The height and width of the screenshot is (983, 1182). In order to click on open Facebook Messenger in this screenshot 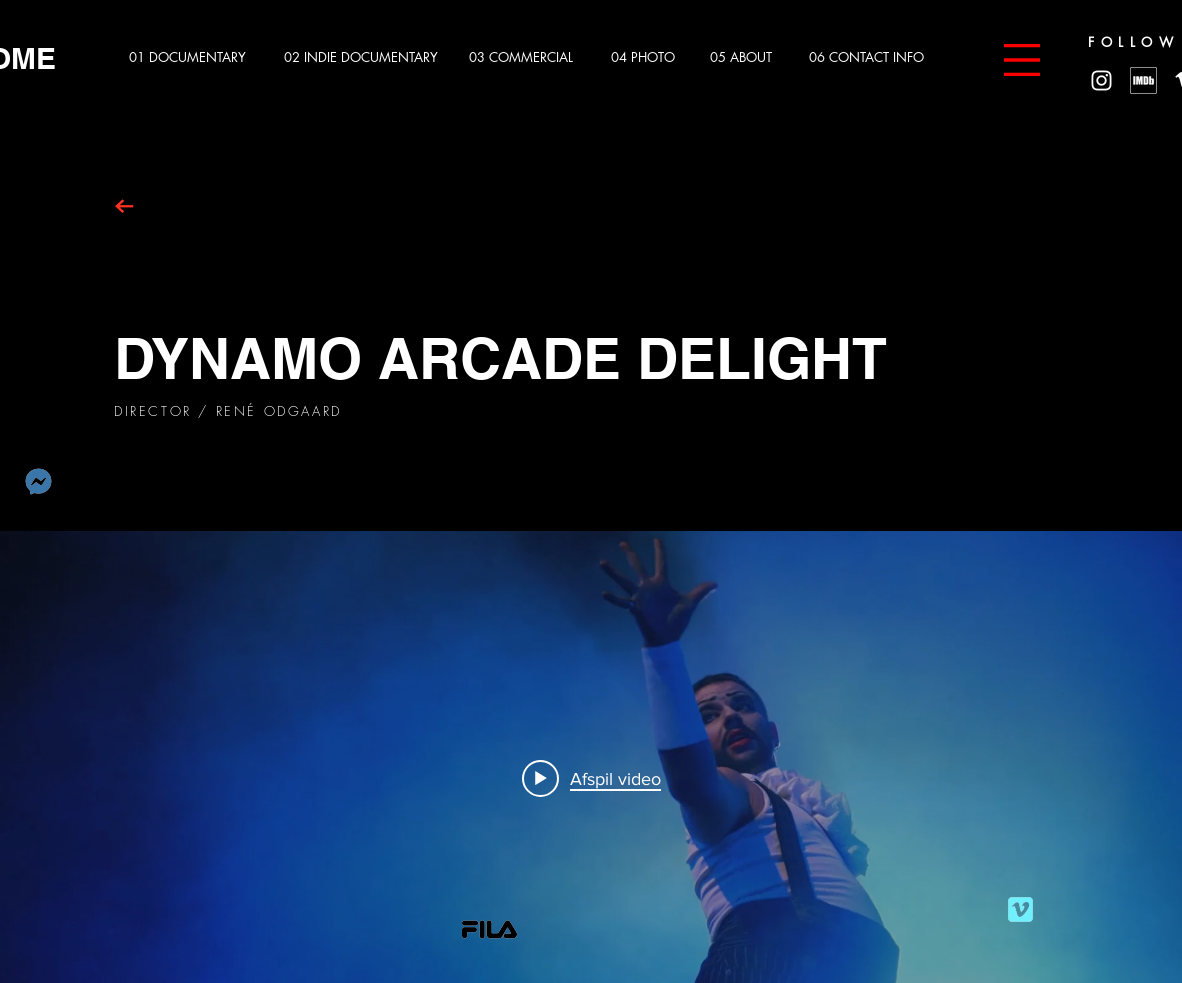, I will do `click(38, 481)`.